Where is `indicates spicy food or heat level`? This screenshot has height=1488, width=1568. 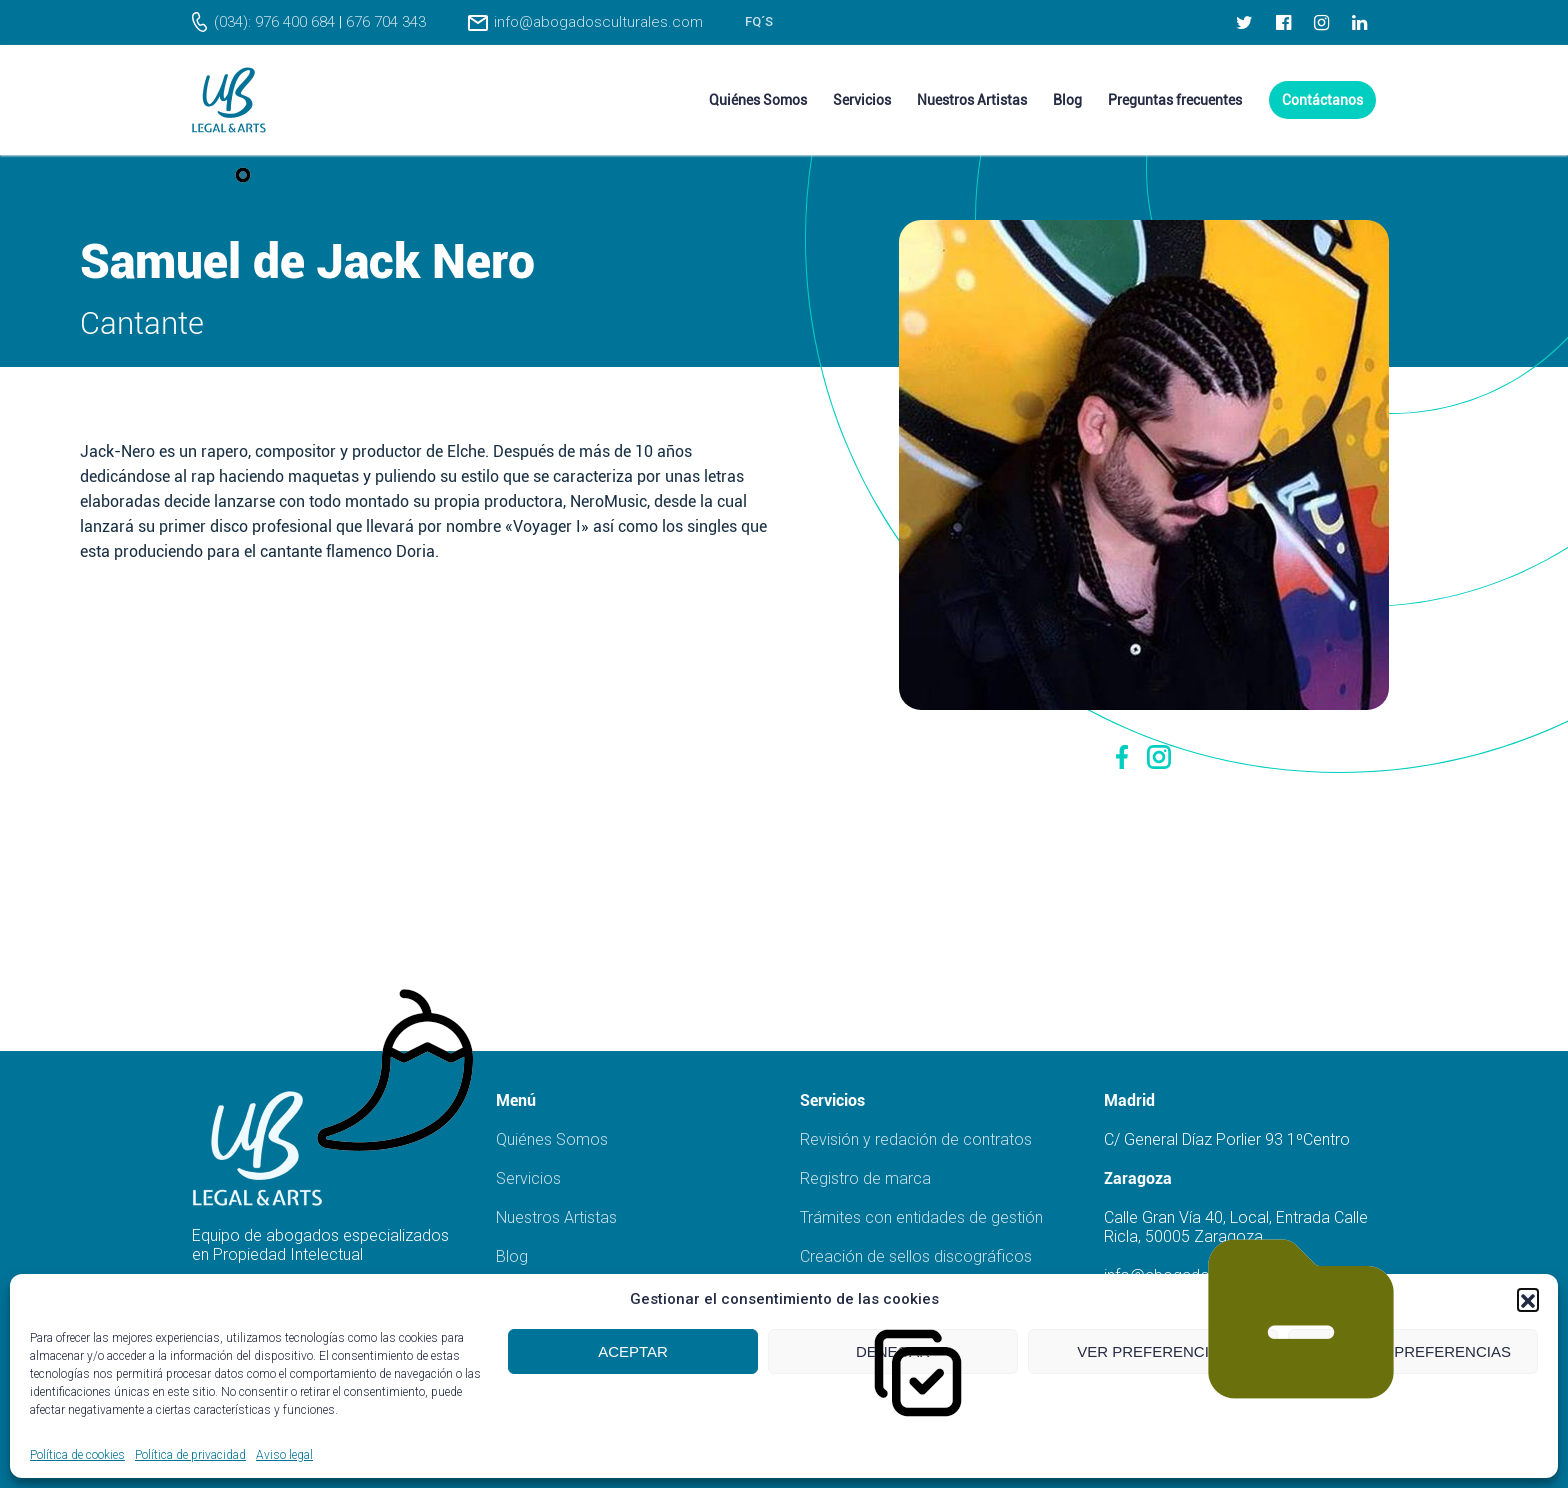
indicates spicy food or heat level is located at coordinates (404, 1076).